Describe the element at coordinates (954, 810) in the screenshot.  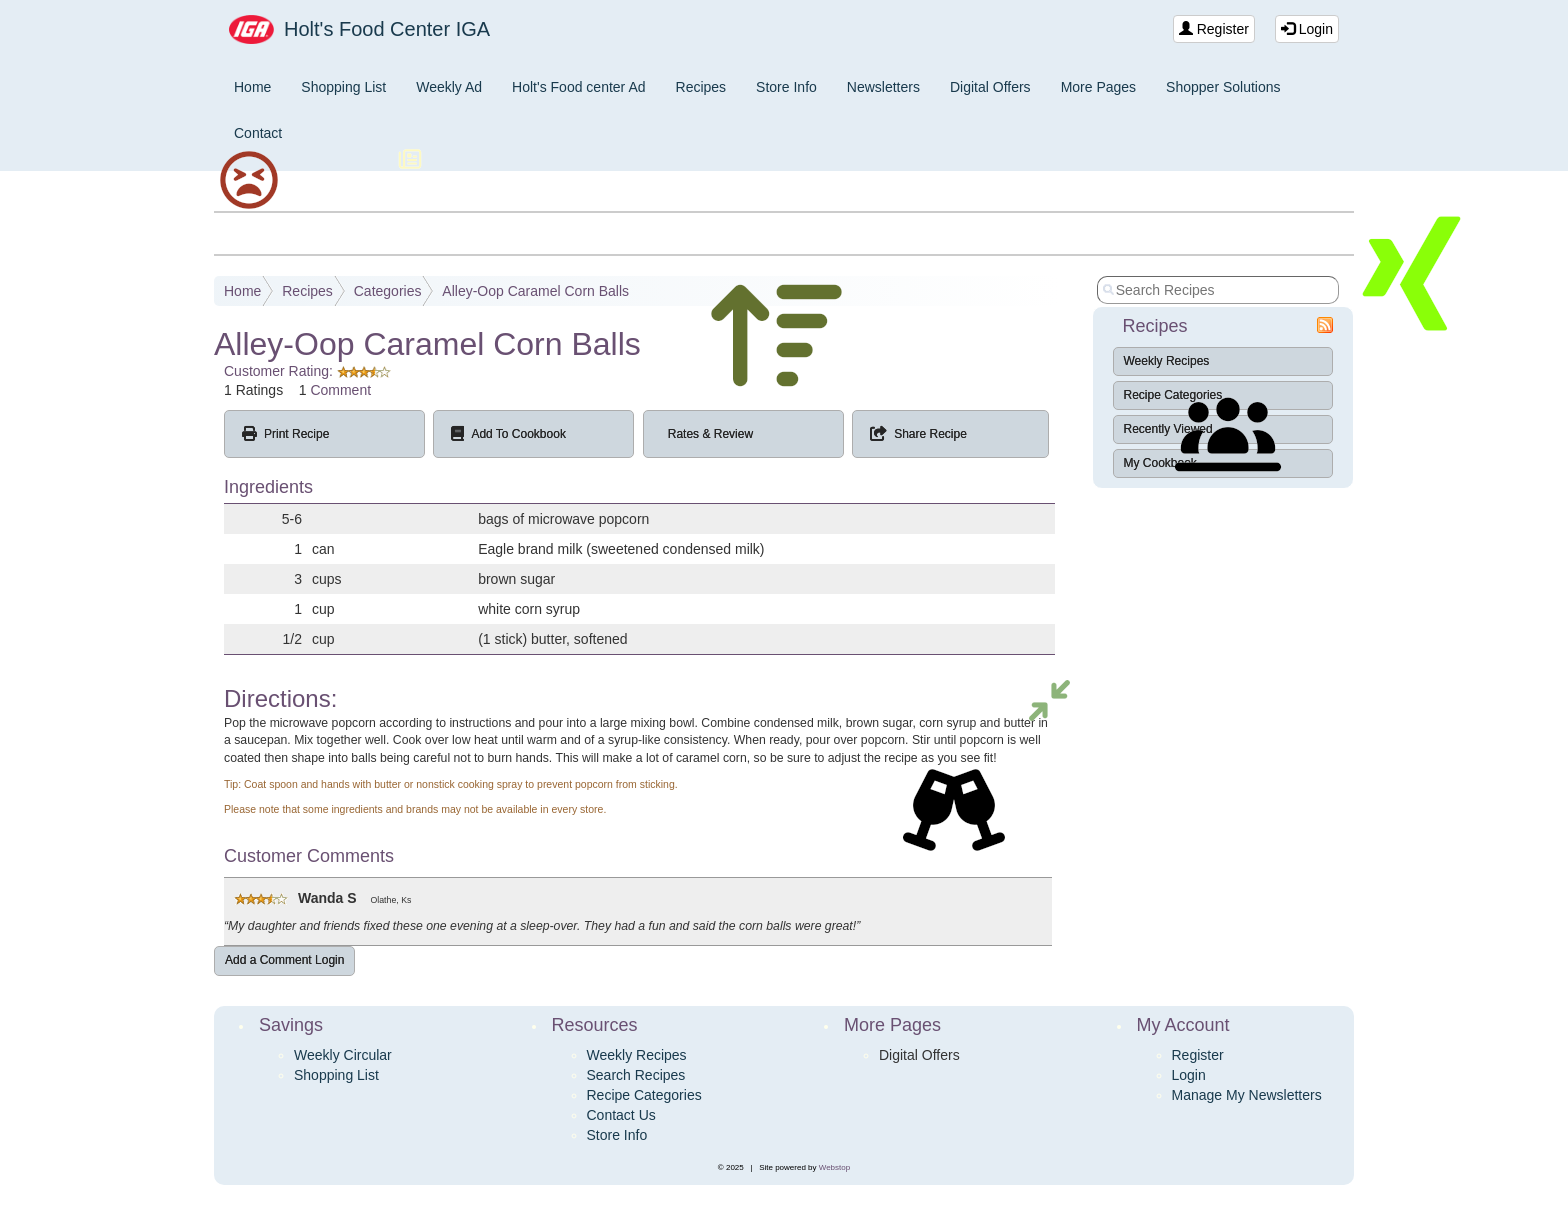
I see `celebrate an achievement or milestone` at that location.